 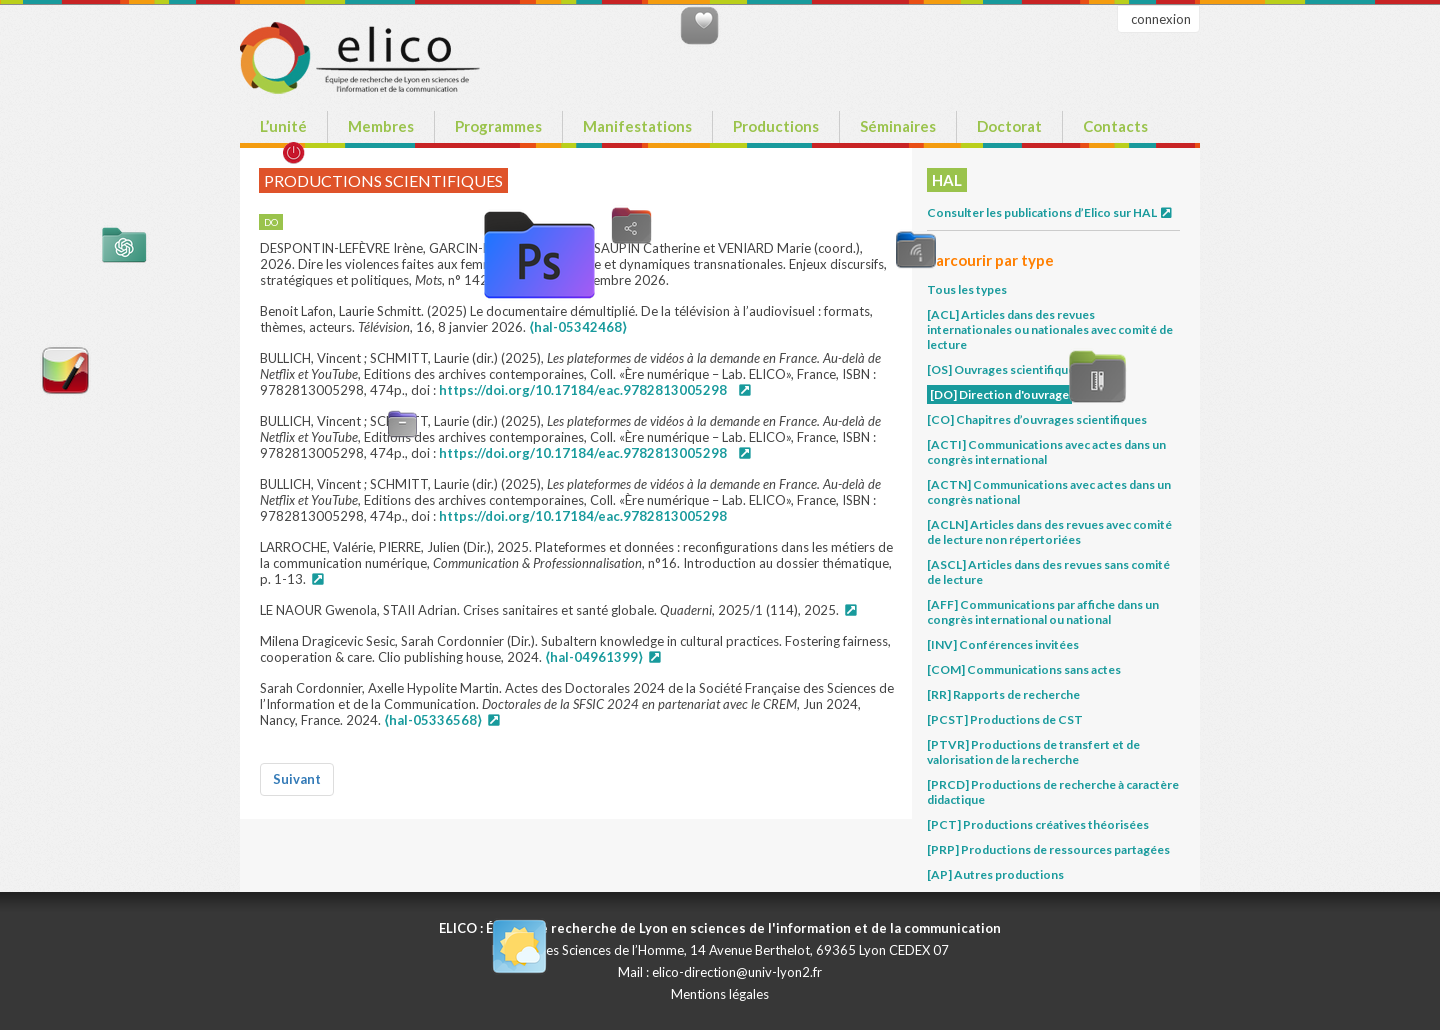 I want to click on shut down the system, so click(x=294, y=153).